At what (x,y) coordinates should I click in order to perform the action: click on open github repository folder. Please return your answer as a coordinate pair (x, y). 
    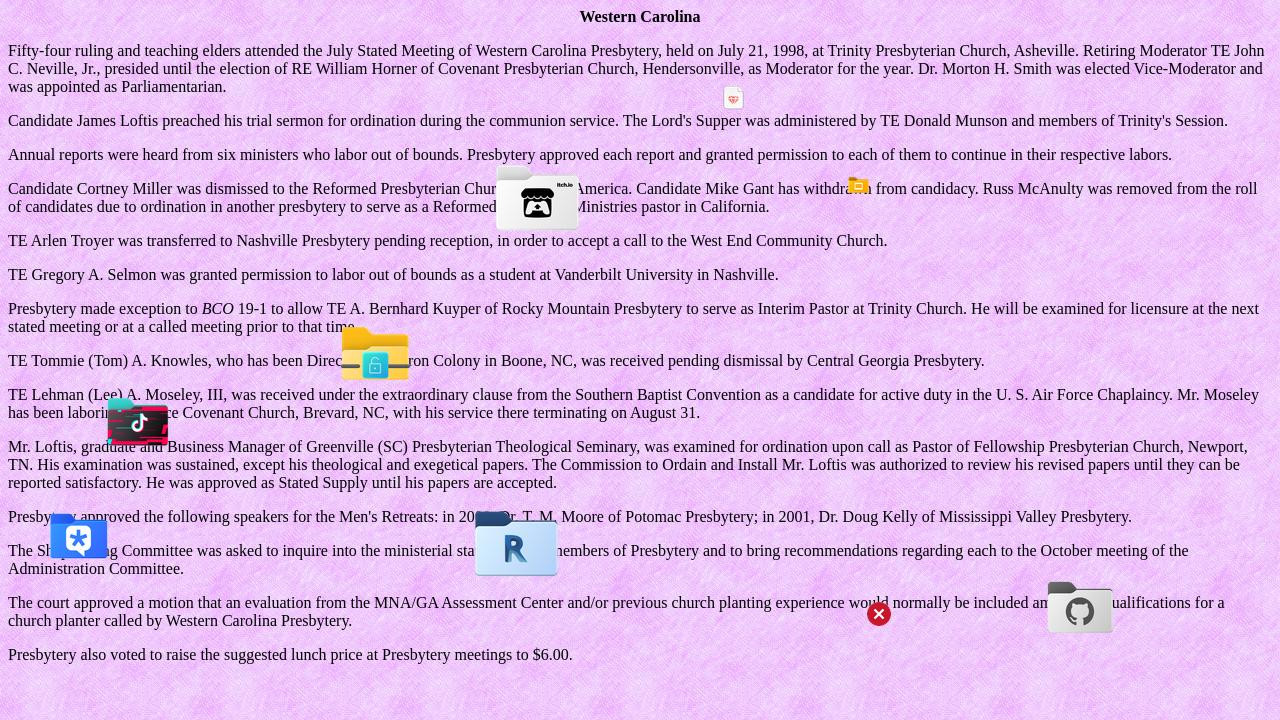
    Looking at the image, I should click on (1080, 609).